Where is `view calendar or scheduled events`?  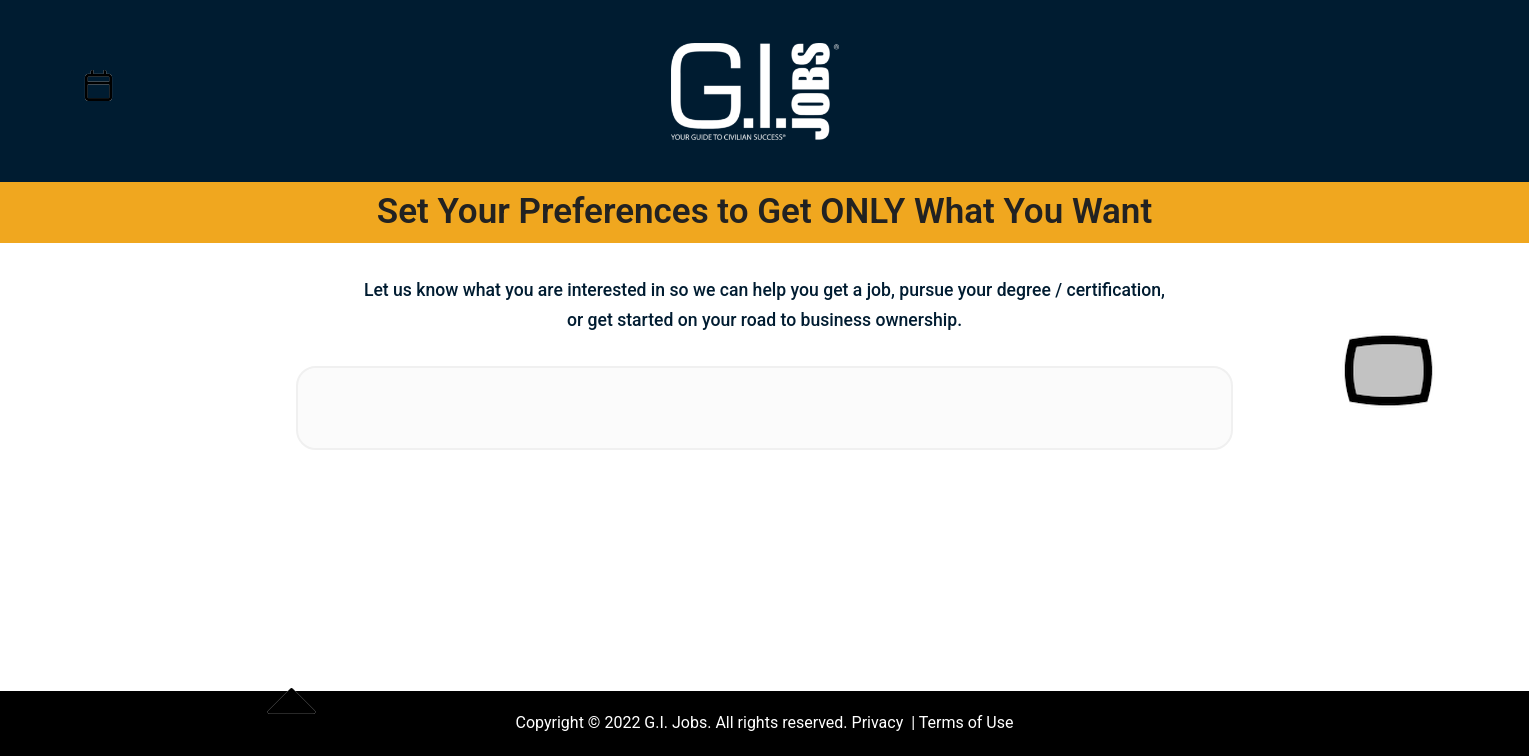 view calendar or scheduled events is located at coordinates (98, 85).